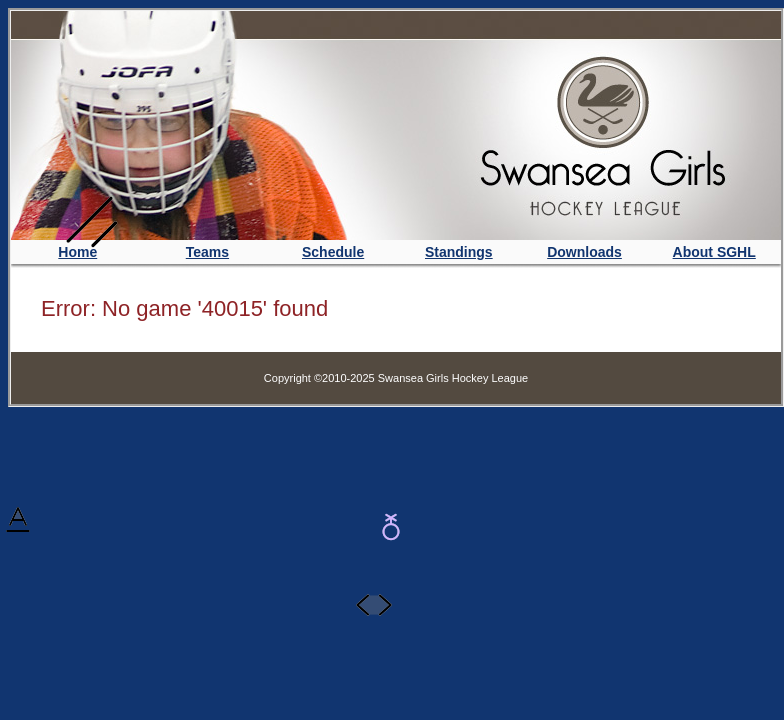 Image resolution: width=784 pixels, height=720 pixels. Describe the element at coordinates (18, 520) in the screenshot. I see `apply underline formatting to text` at that location.